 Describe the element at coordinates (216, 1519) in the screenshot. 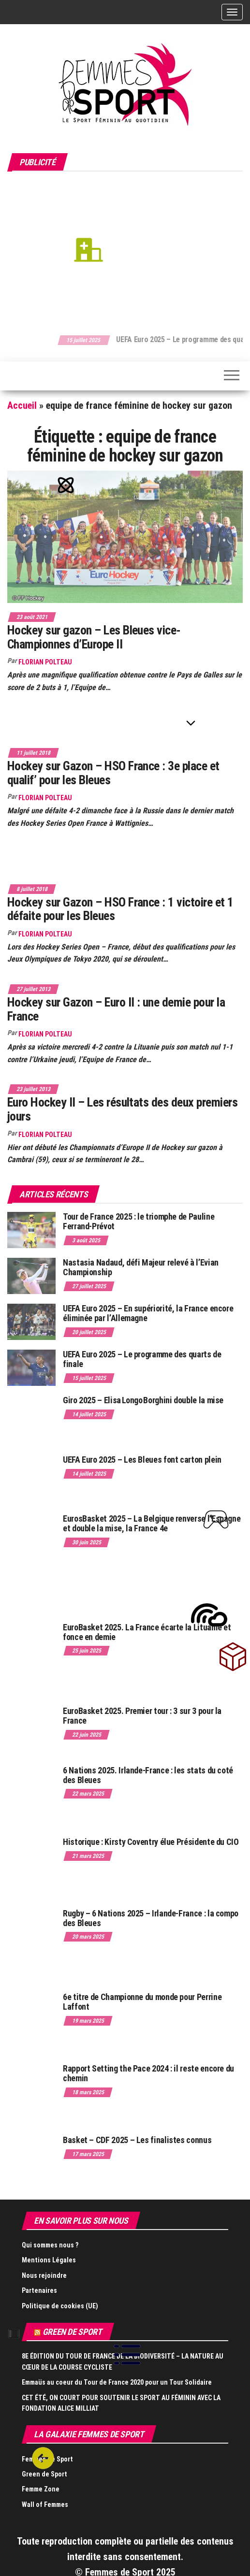

I see `access gaming features or games library` at that location.